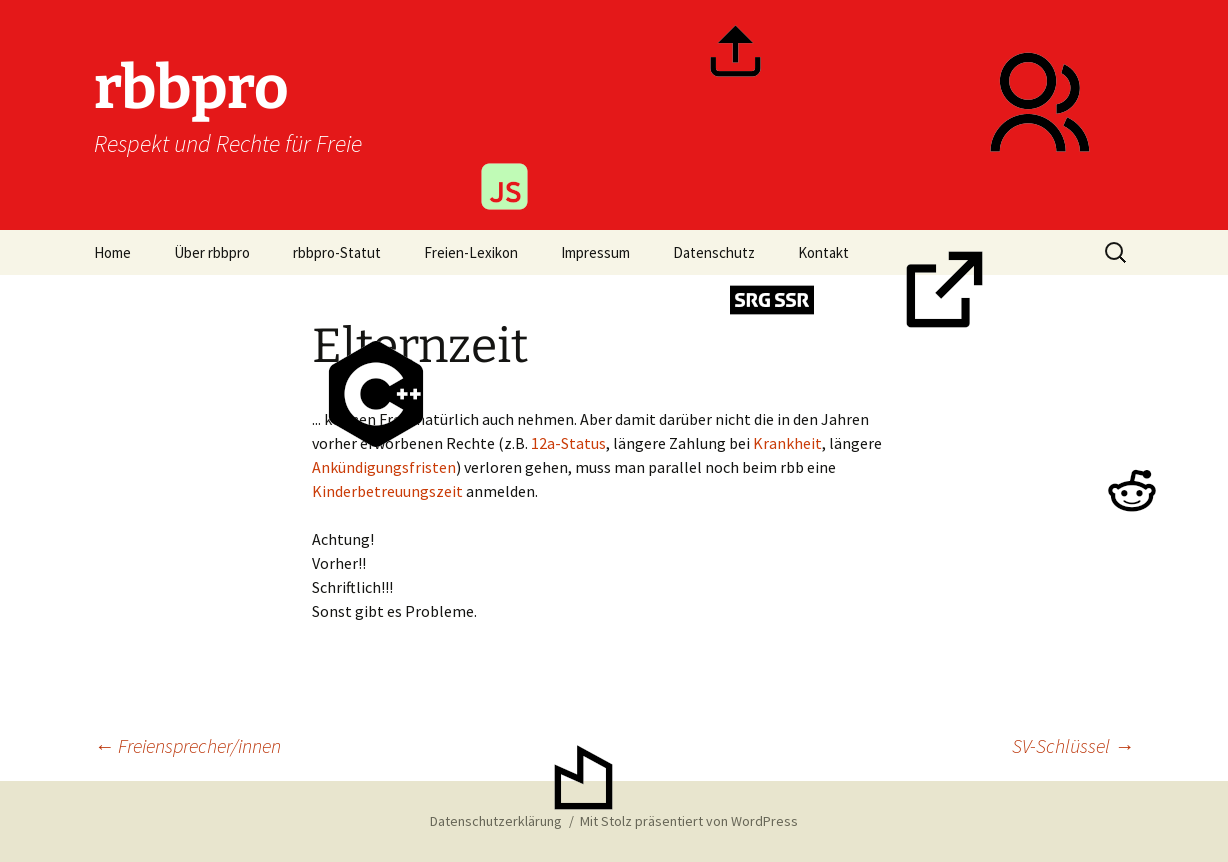  Describe the element at coordinates (735, 51) in the screenshot. I see `share content with others` at that location.